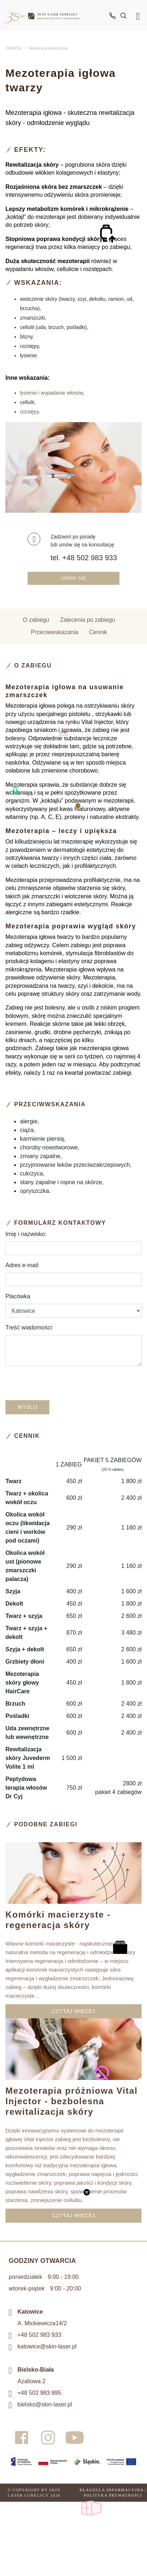 The image size is (147, 2576). I want to click on upload data from smartwatch, so click(106, 233).